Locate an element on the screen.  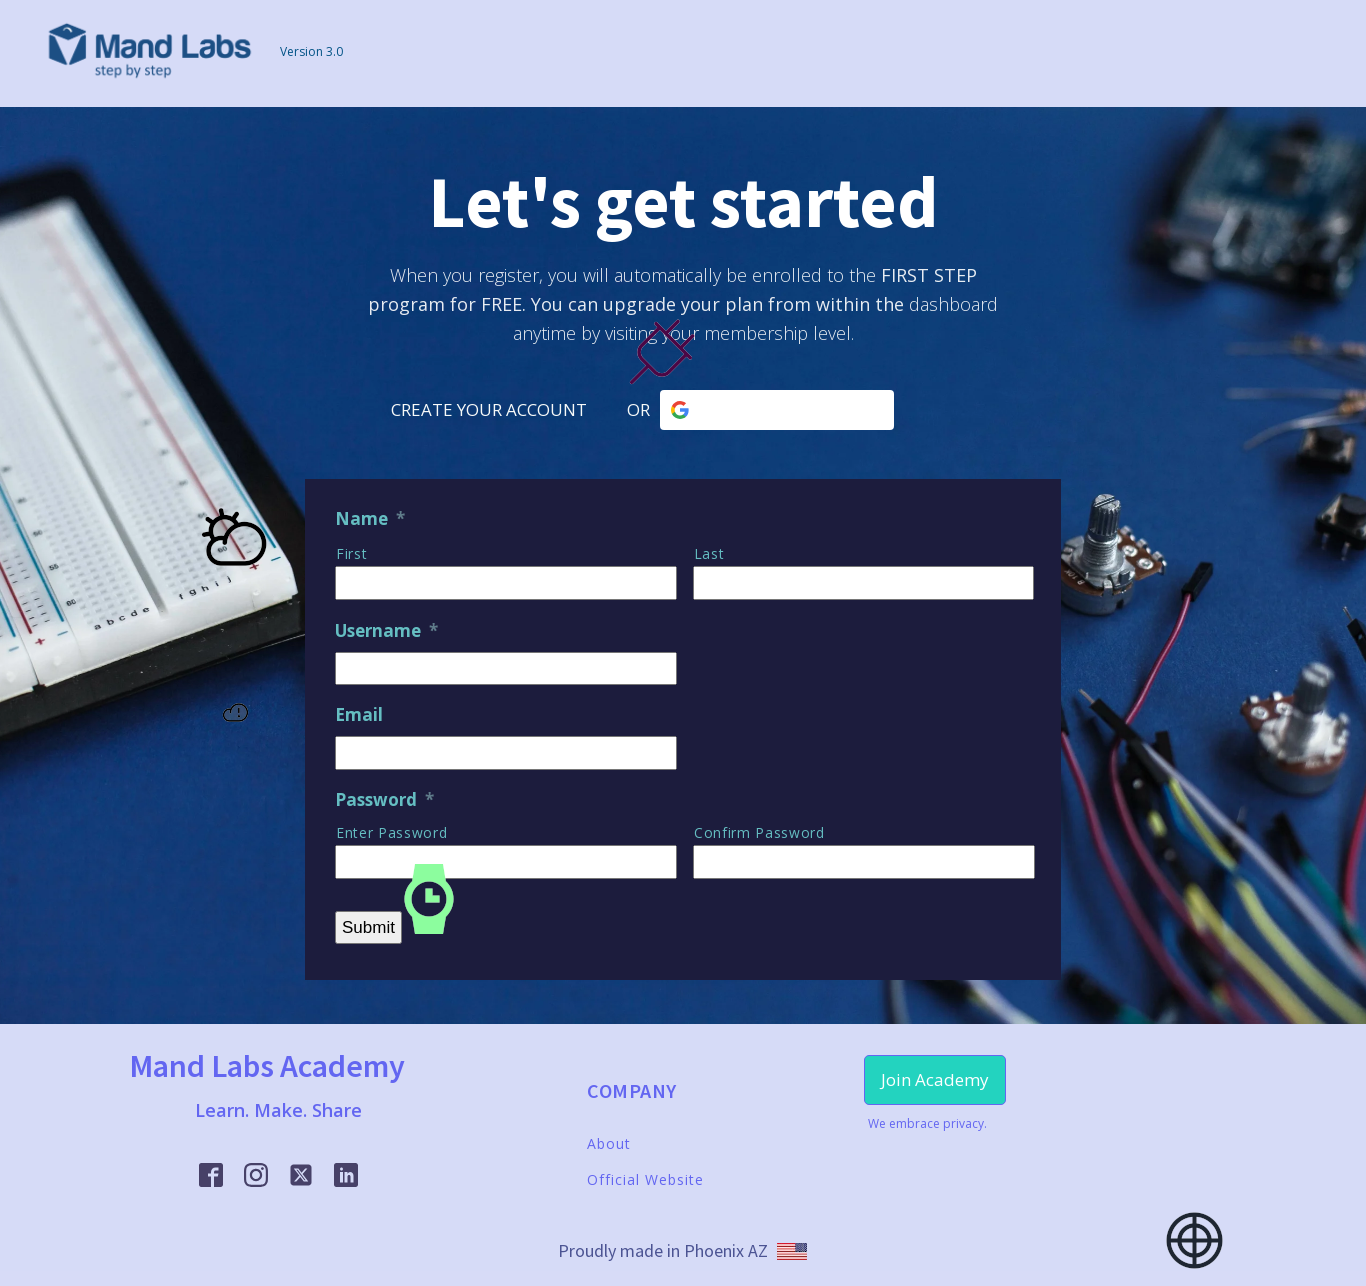
cloud storage warning or issue detected is located at coordinates (235, 712).